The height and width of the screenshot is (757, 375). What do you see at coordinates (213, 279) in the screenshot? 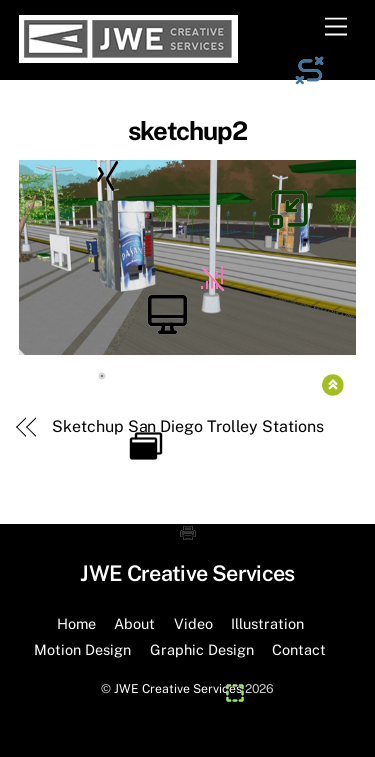
I see `no cellular signal available` at bounding box center [213, 279].